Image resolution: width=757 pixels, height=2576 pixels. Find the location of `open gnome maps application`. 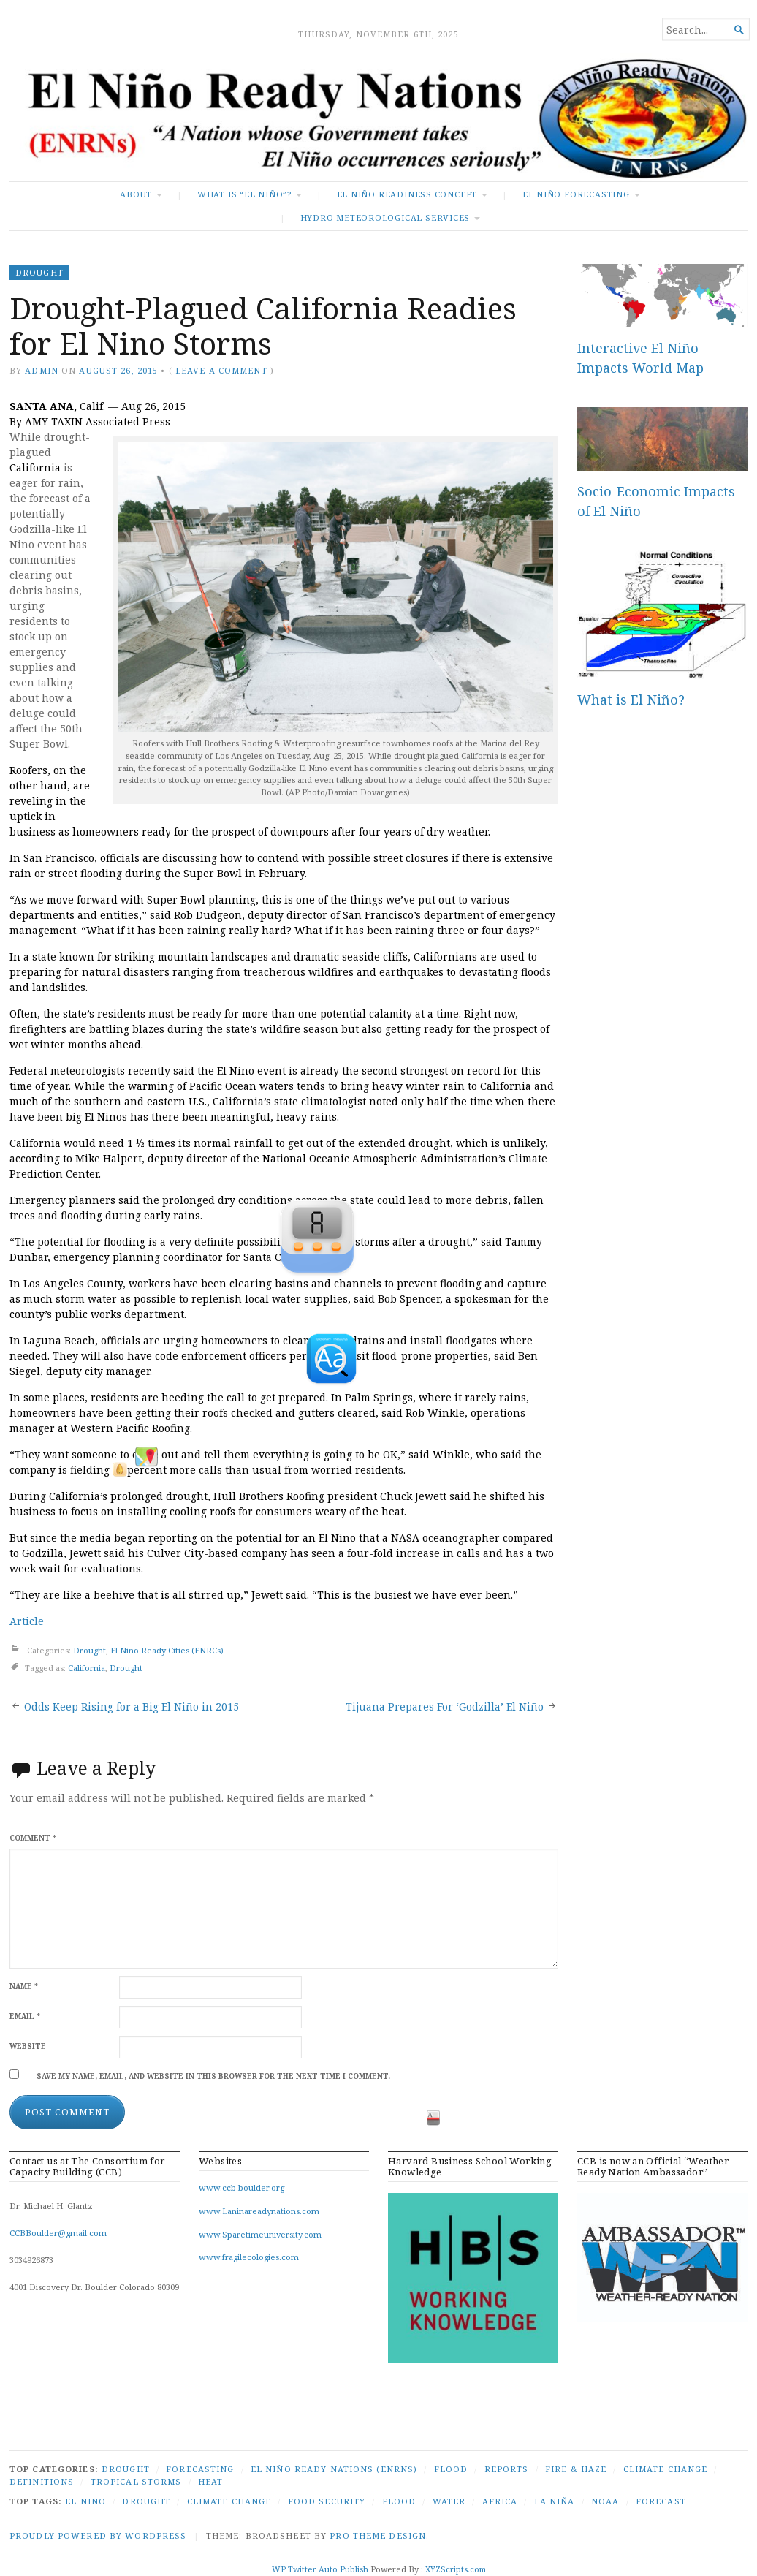

open gnome maps application is located at coordinates (146, 1456).